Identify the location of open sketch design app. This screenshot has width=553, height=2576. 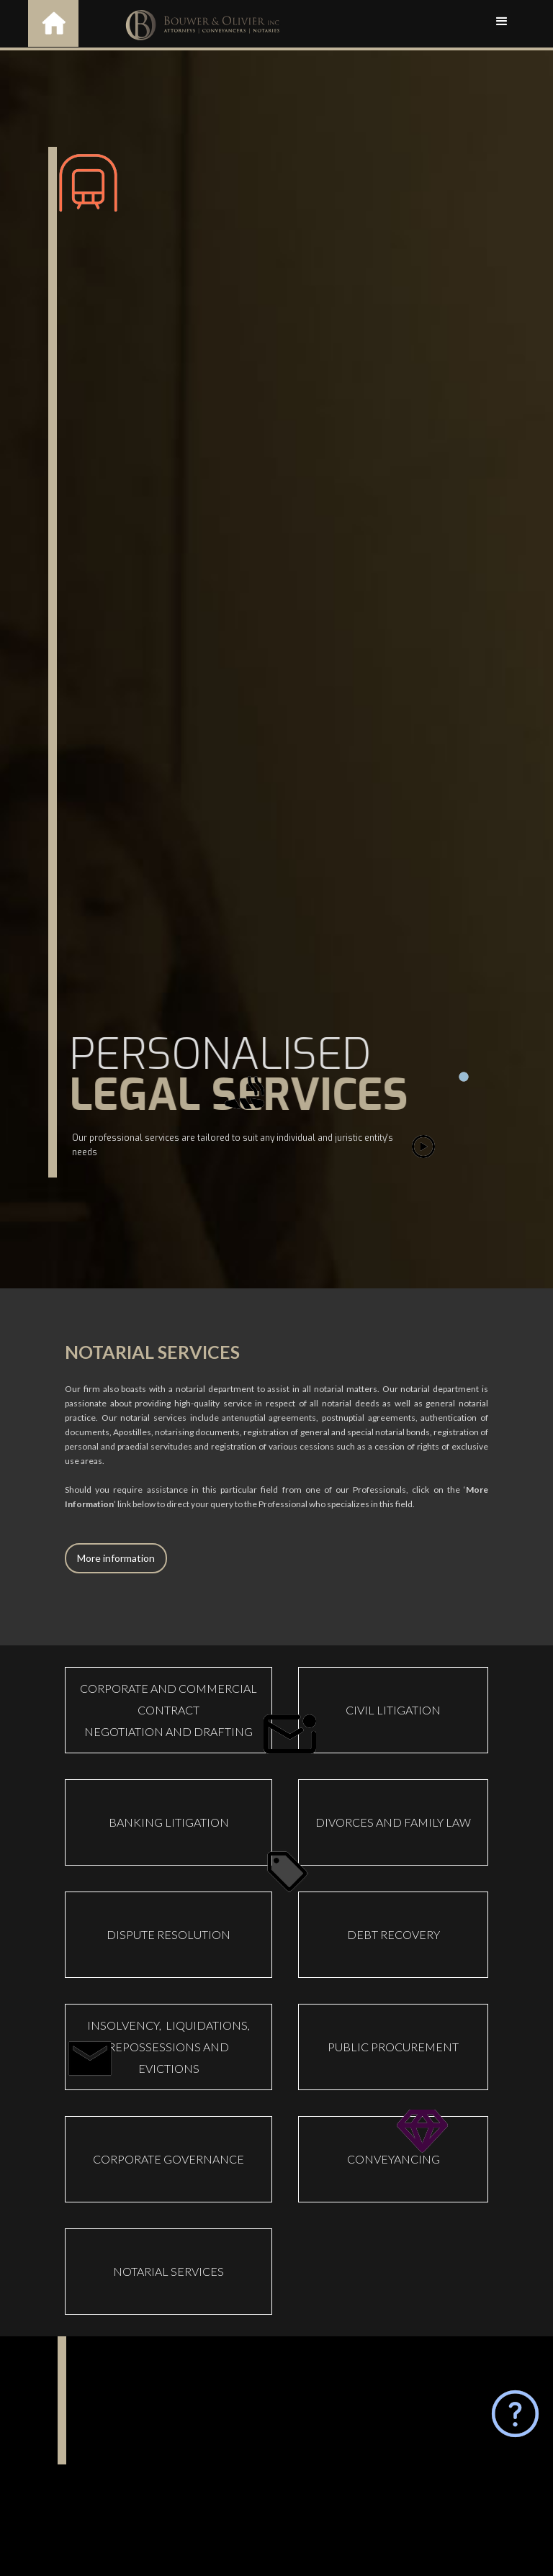
(422, 2130).